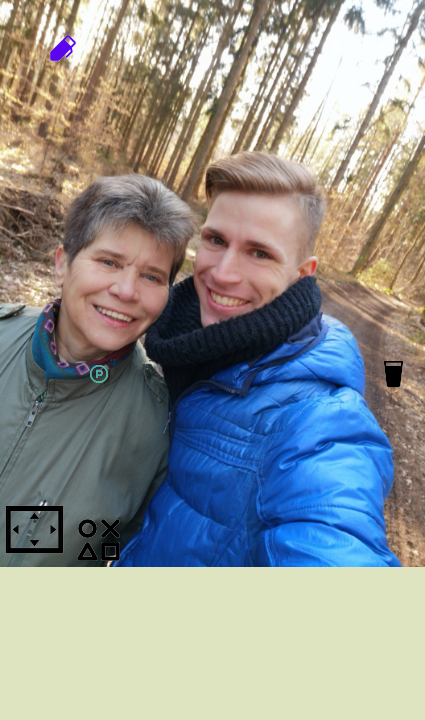 This screenshot has width=425, height=720. What do you see at coordinates (393, 373) in the screenshot?
I see `browse bars or pubs nearby` at bounding box center [393, 373].